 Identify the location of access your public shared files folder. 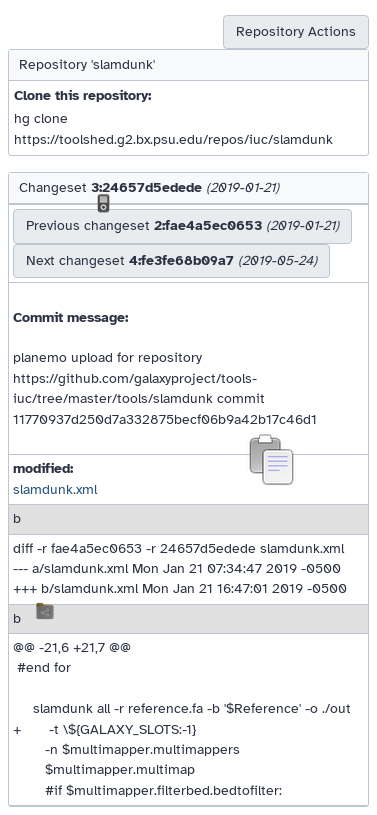
(45, 611).